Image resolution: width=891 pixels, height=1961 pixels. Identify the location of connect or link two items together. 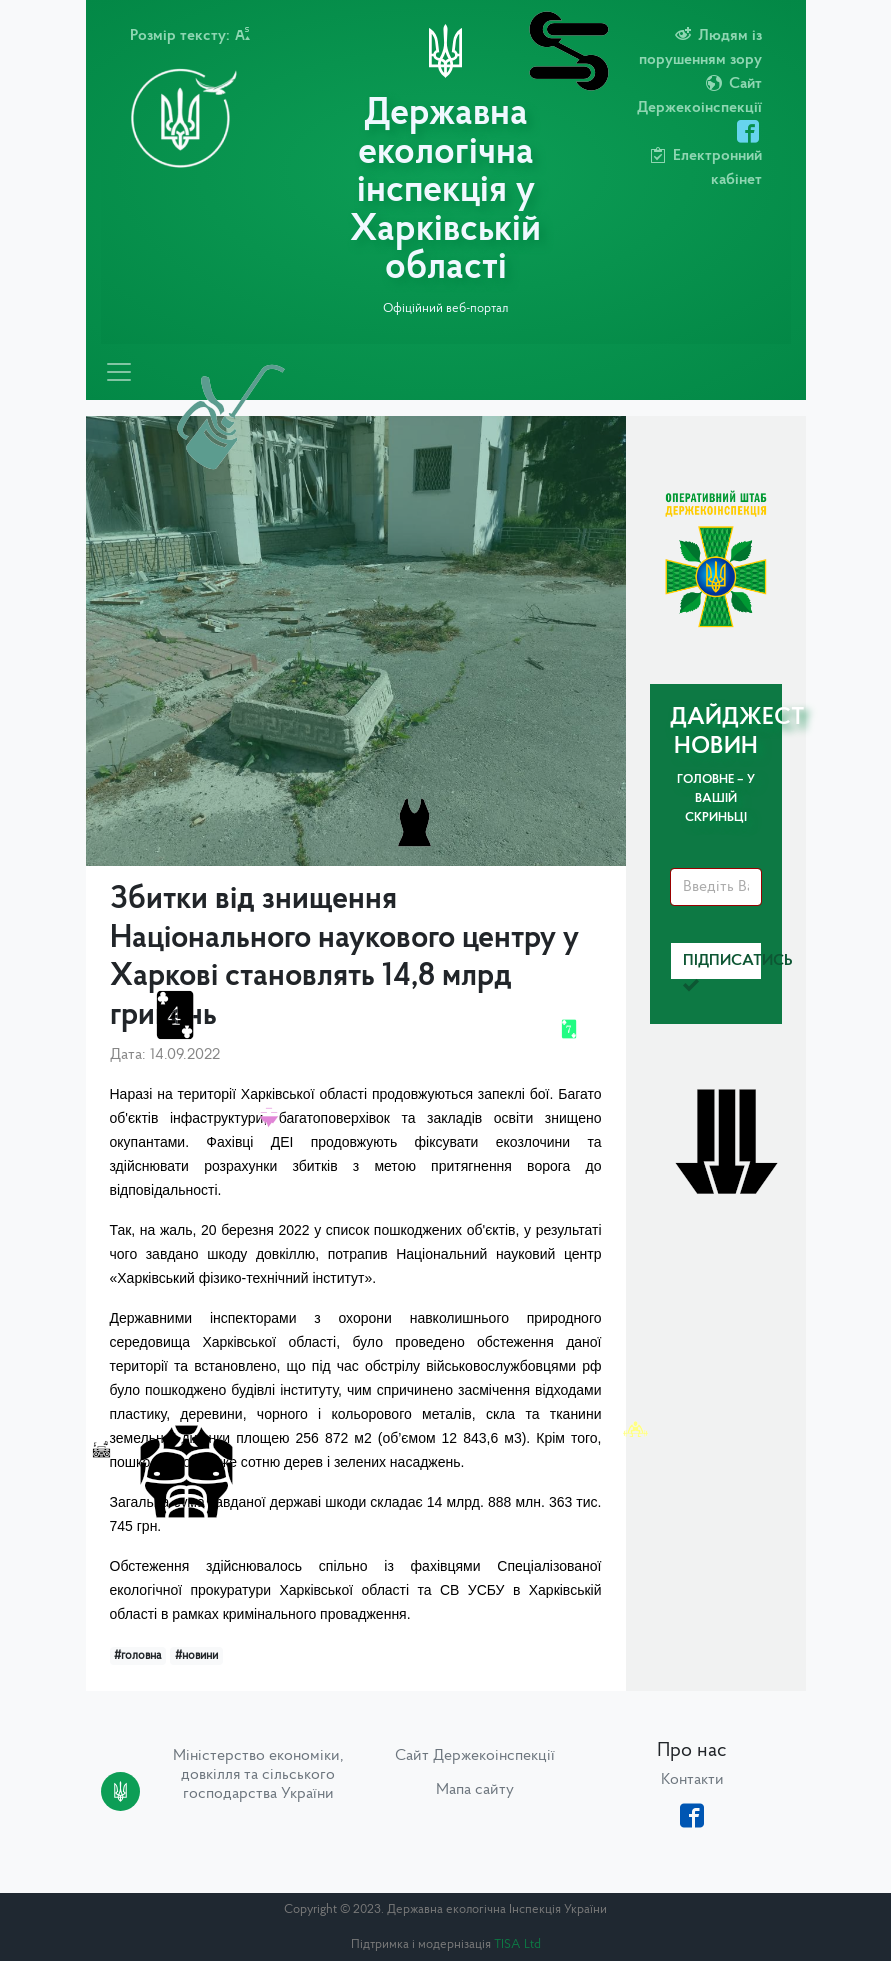
(569, 51).